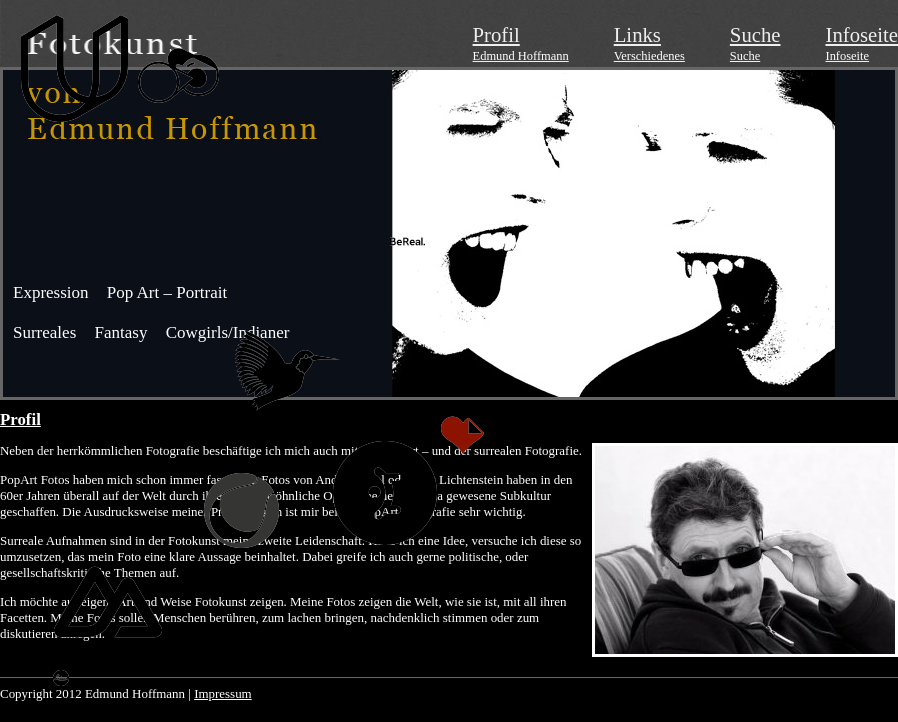  Describe the element at coordinates (385, 493) in the screenshot. I see `mantine UI framework logo` at that location.